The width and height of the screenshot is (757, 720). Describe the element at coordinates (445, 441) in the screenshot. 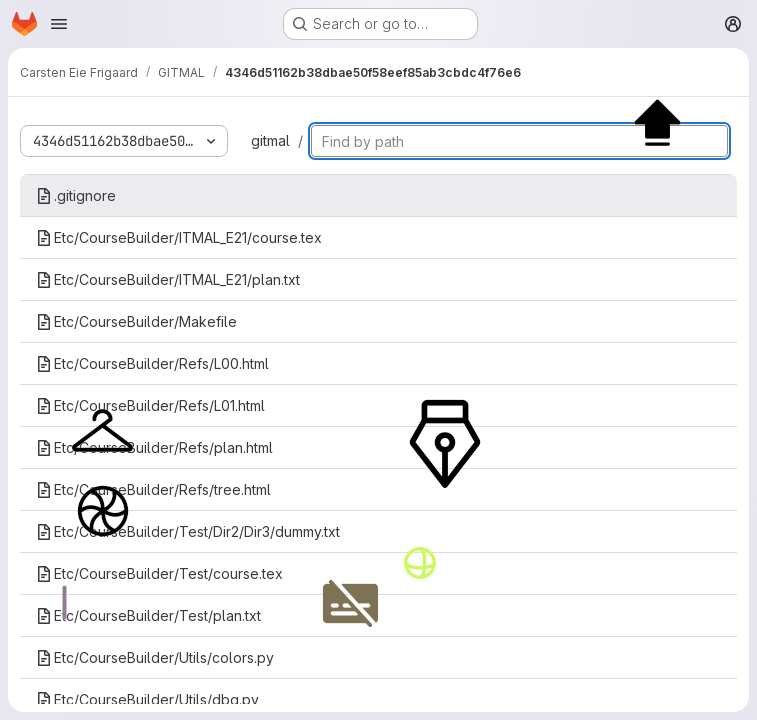

I see `access drawing or illustration tools` at that location.